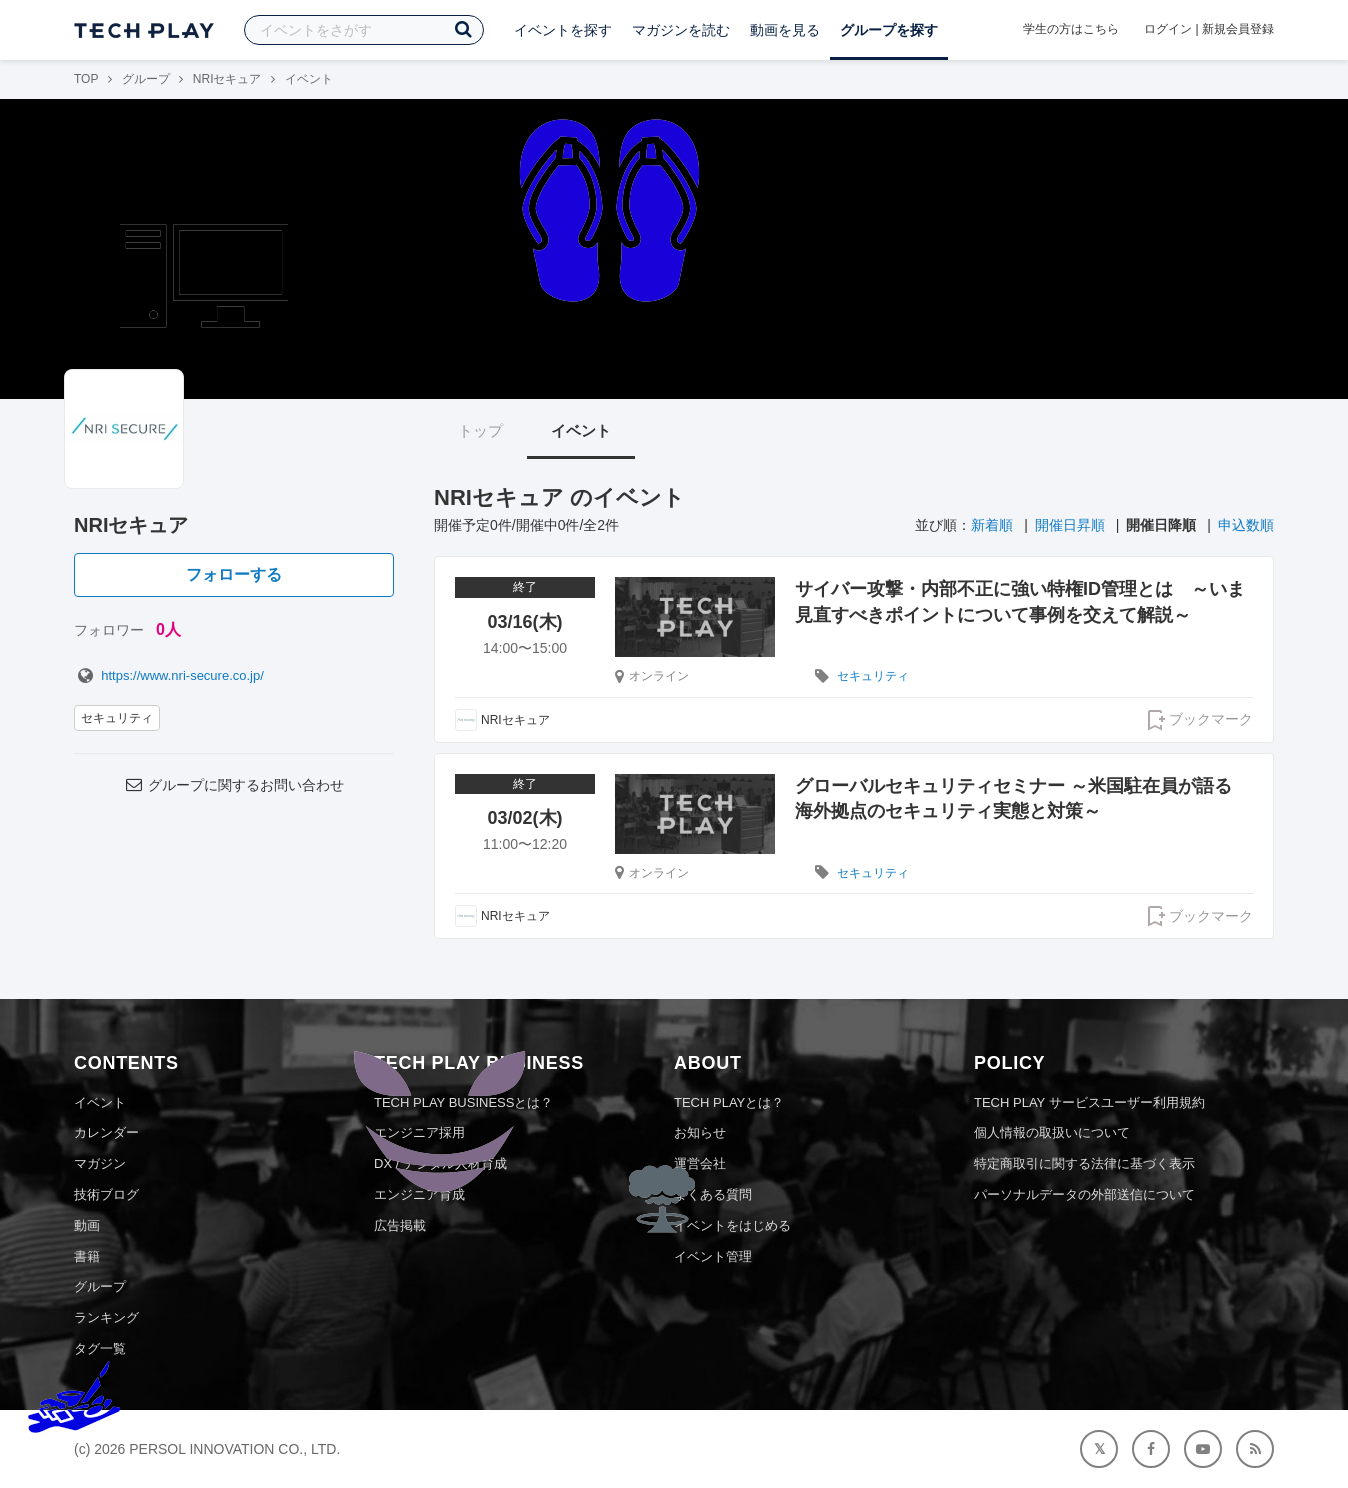  Describe the element at coordinates (662, 1199) in the screenshot. I see `indicates explosion or blast event in game` at that location.